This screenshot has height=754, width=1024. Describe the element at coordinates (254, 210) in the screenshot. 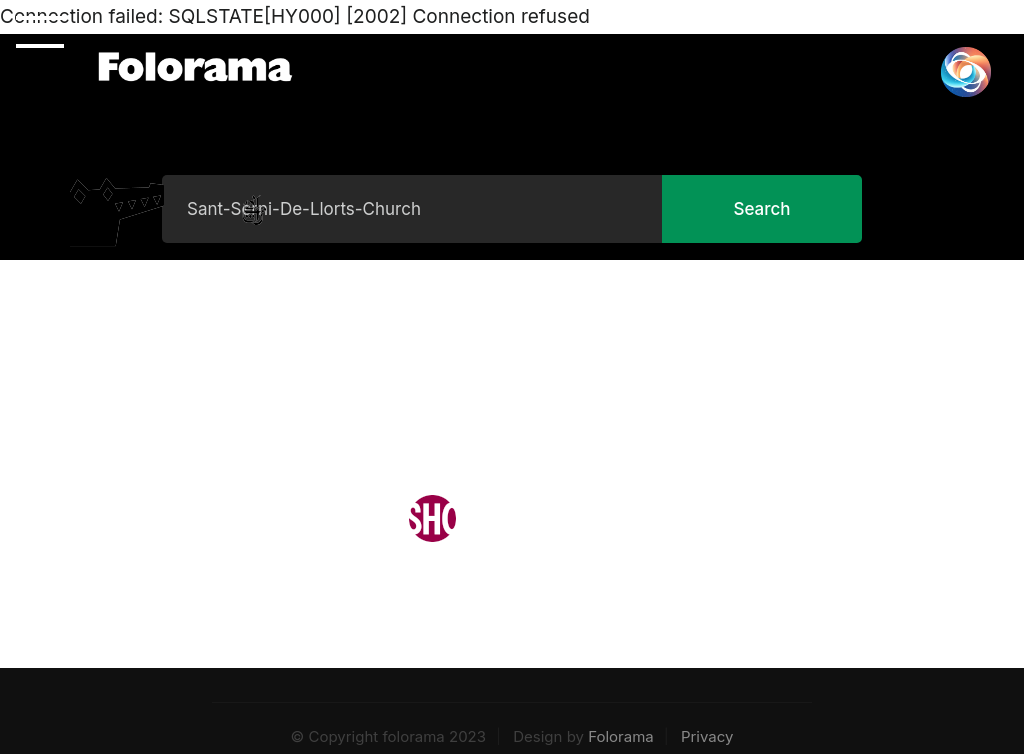

I see `emirates airline logo` at that location.